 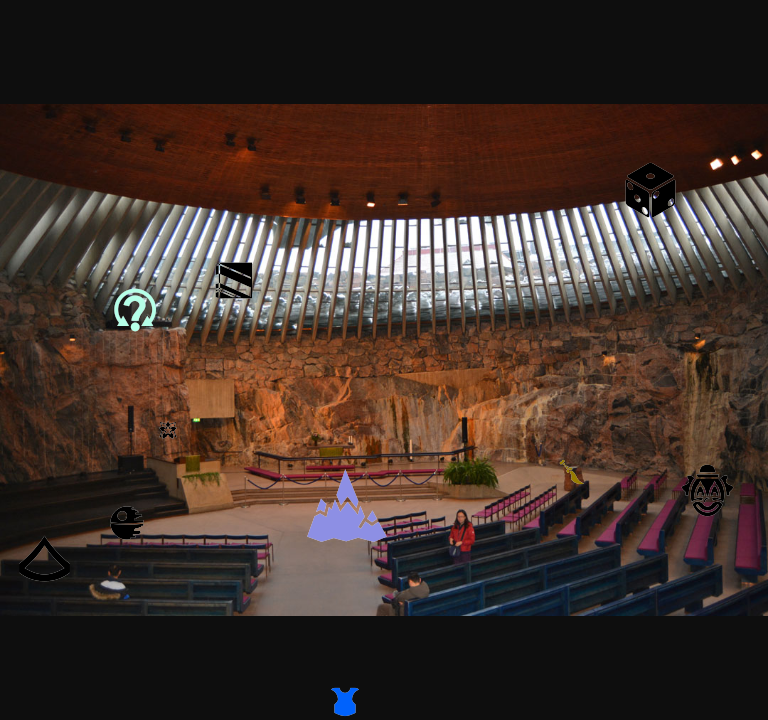 I want to click on decorative emblem or badge element, so click(x=168, y=430).